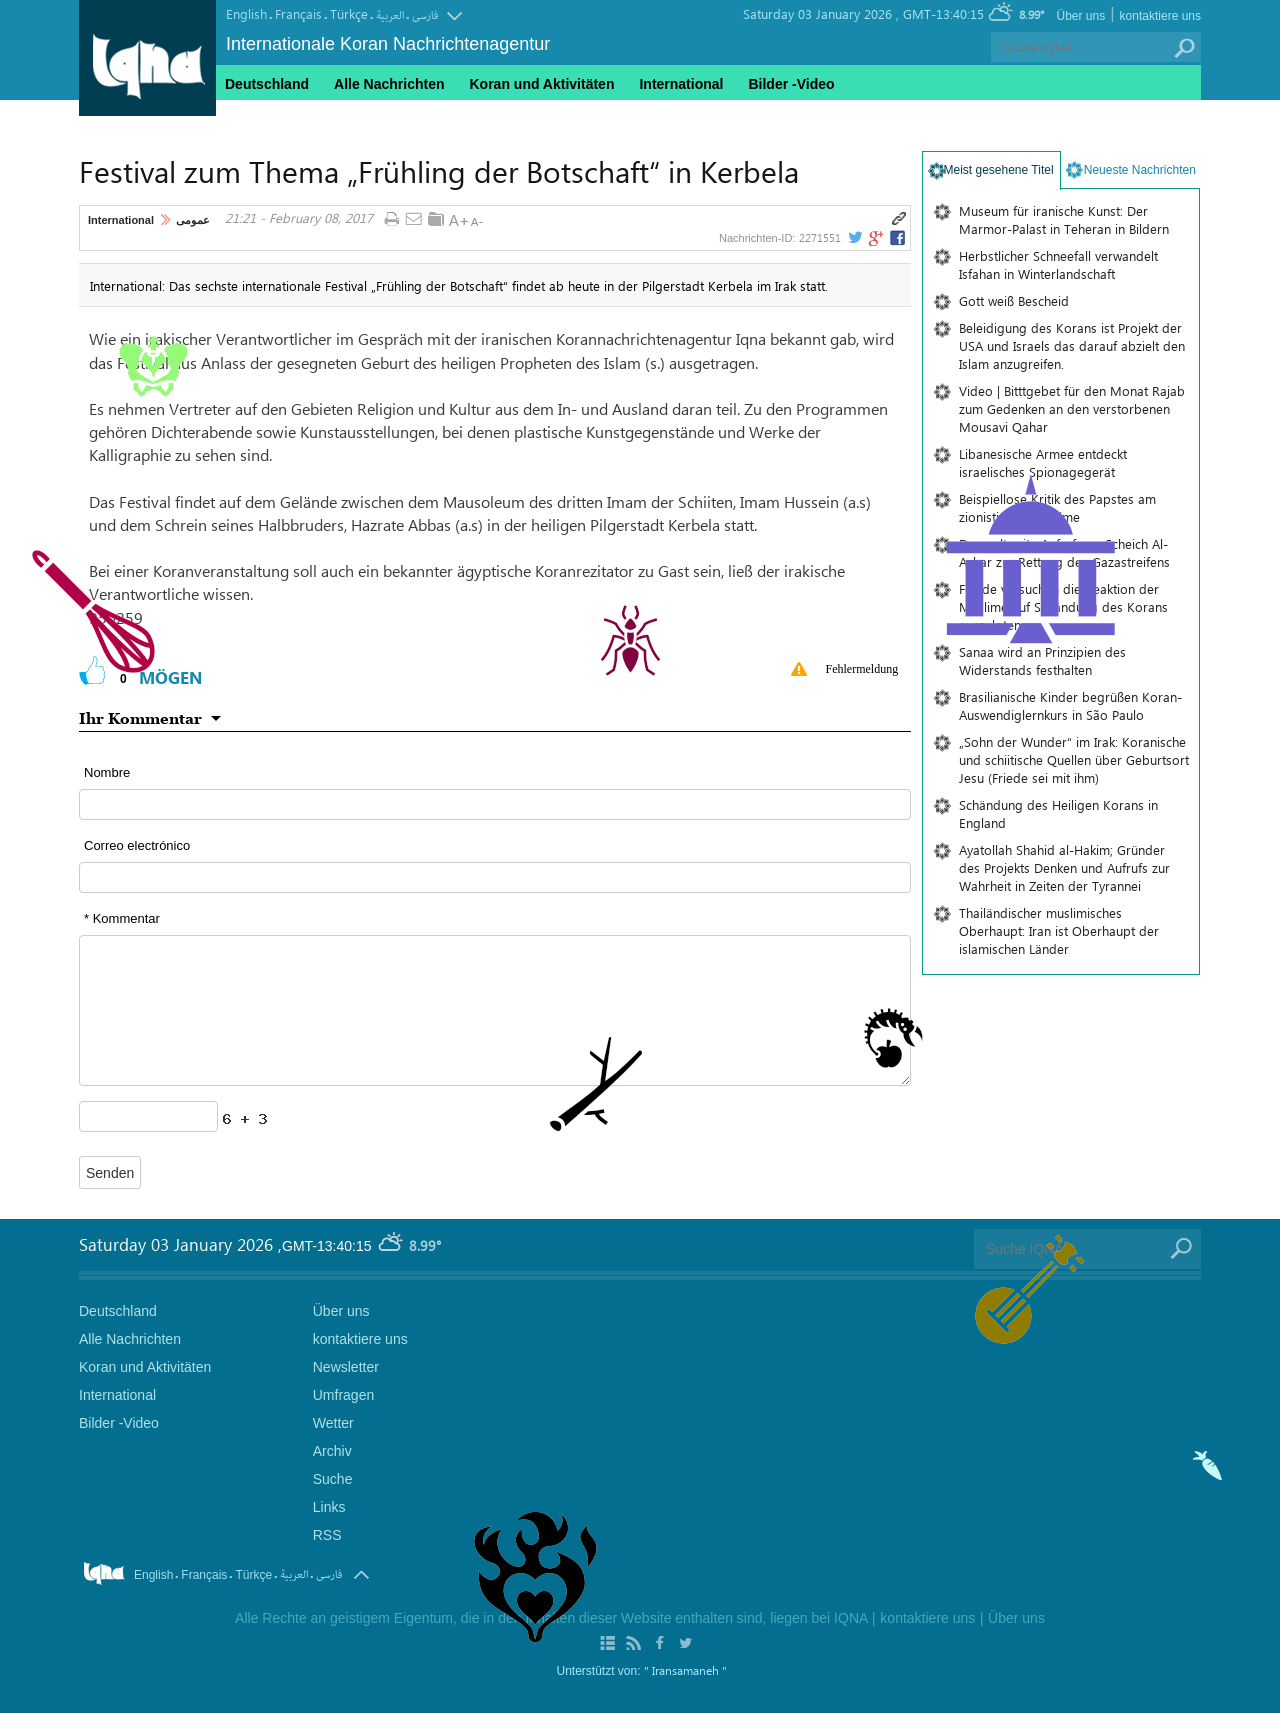 This screenshot has width=1280, height=1713. I want to click on access cooking or baking tools, so click(93, 611).